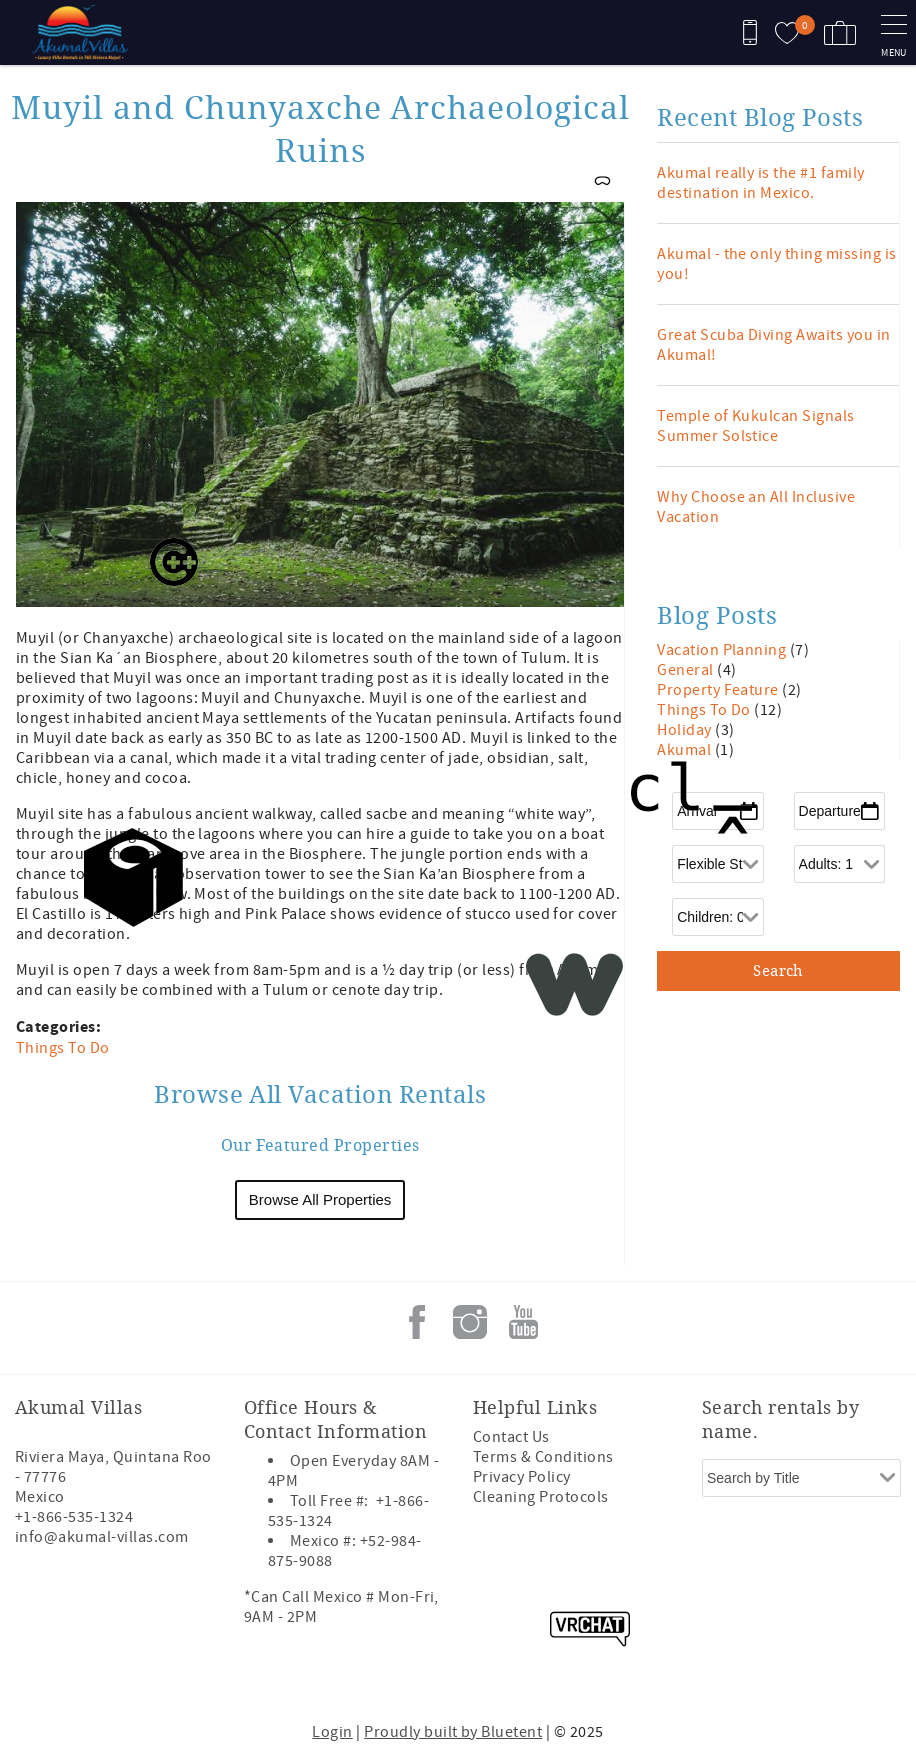 Image resolution: width=916 pixels, height=1757 pixels. I want to click on commitlint logo - a tool for linting commit messages, so click(691, 797).